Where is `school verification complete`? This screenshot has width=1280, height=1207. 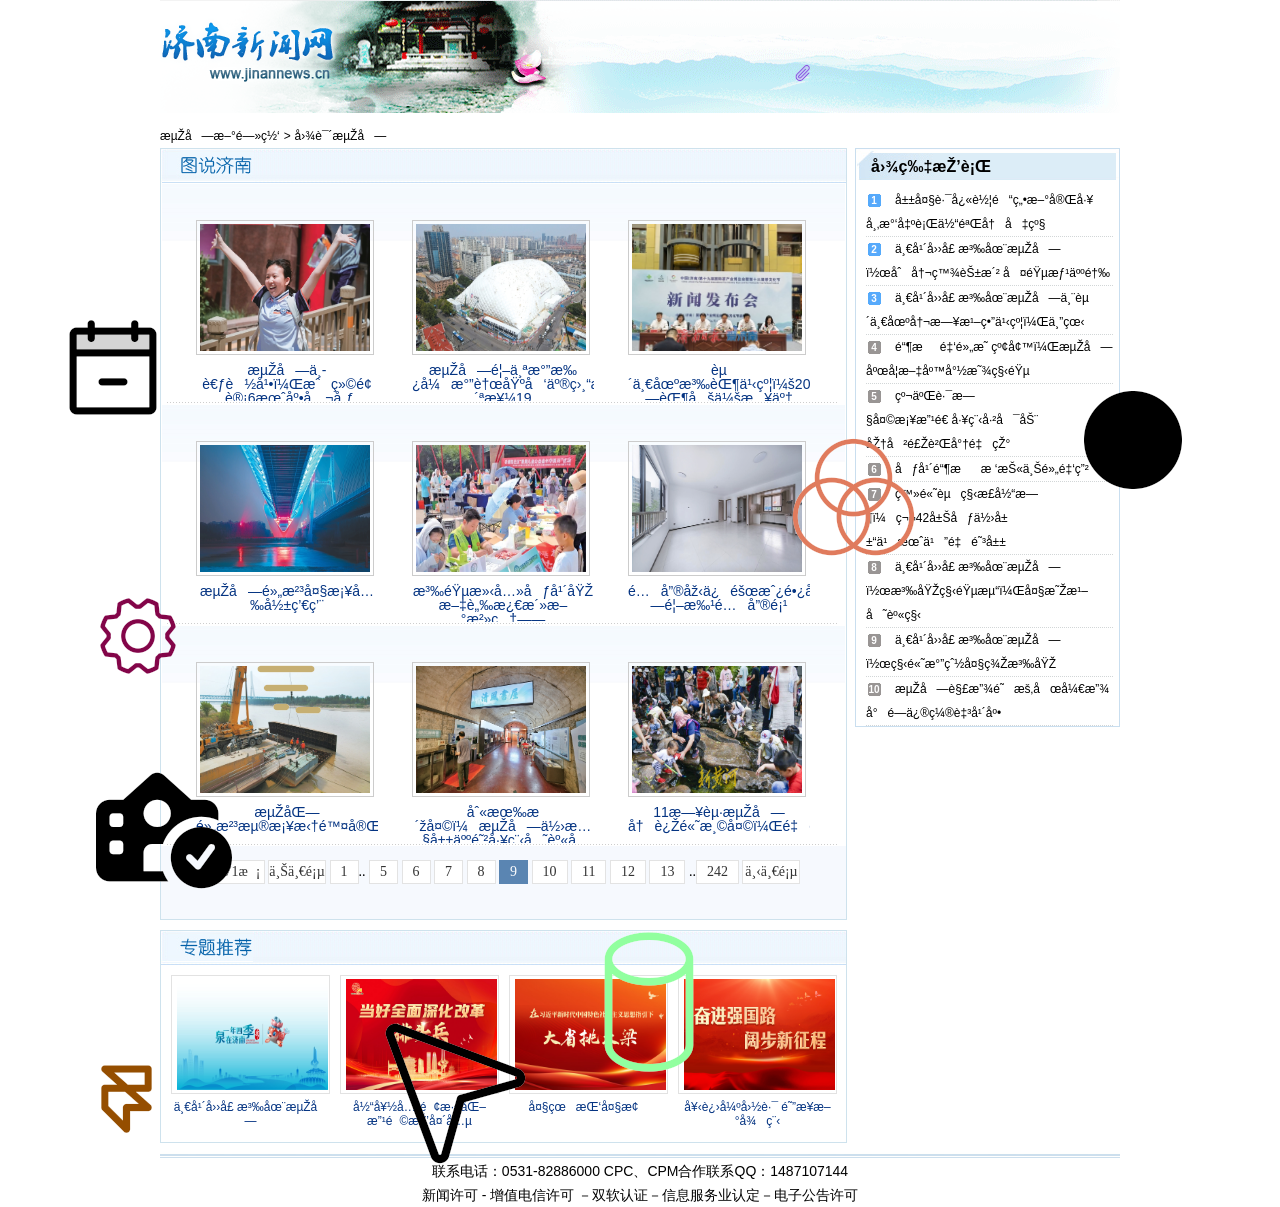 school verification complete is located at coordinates (164, 827).